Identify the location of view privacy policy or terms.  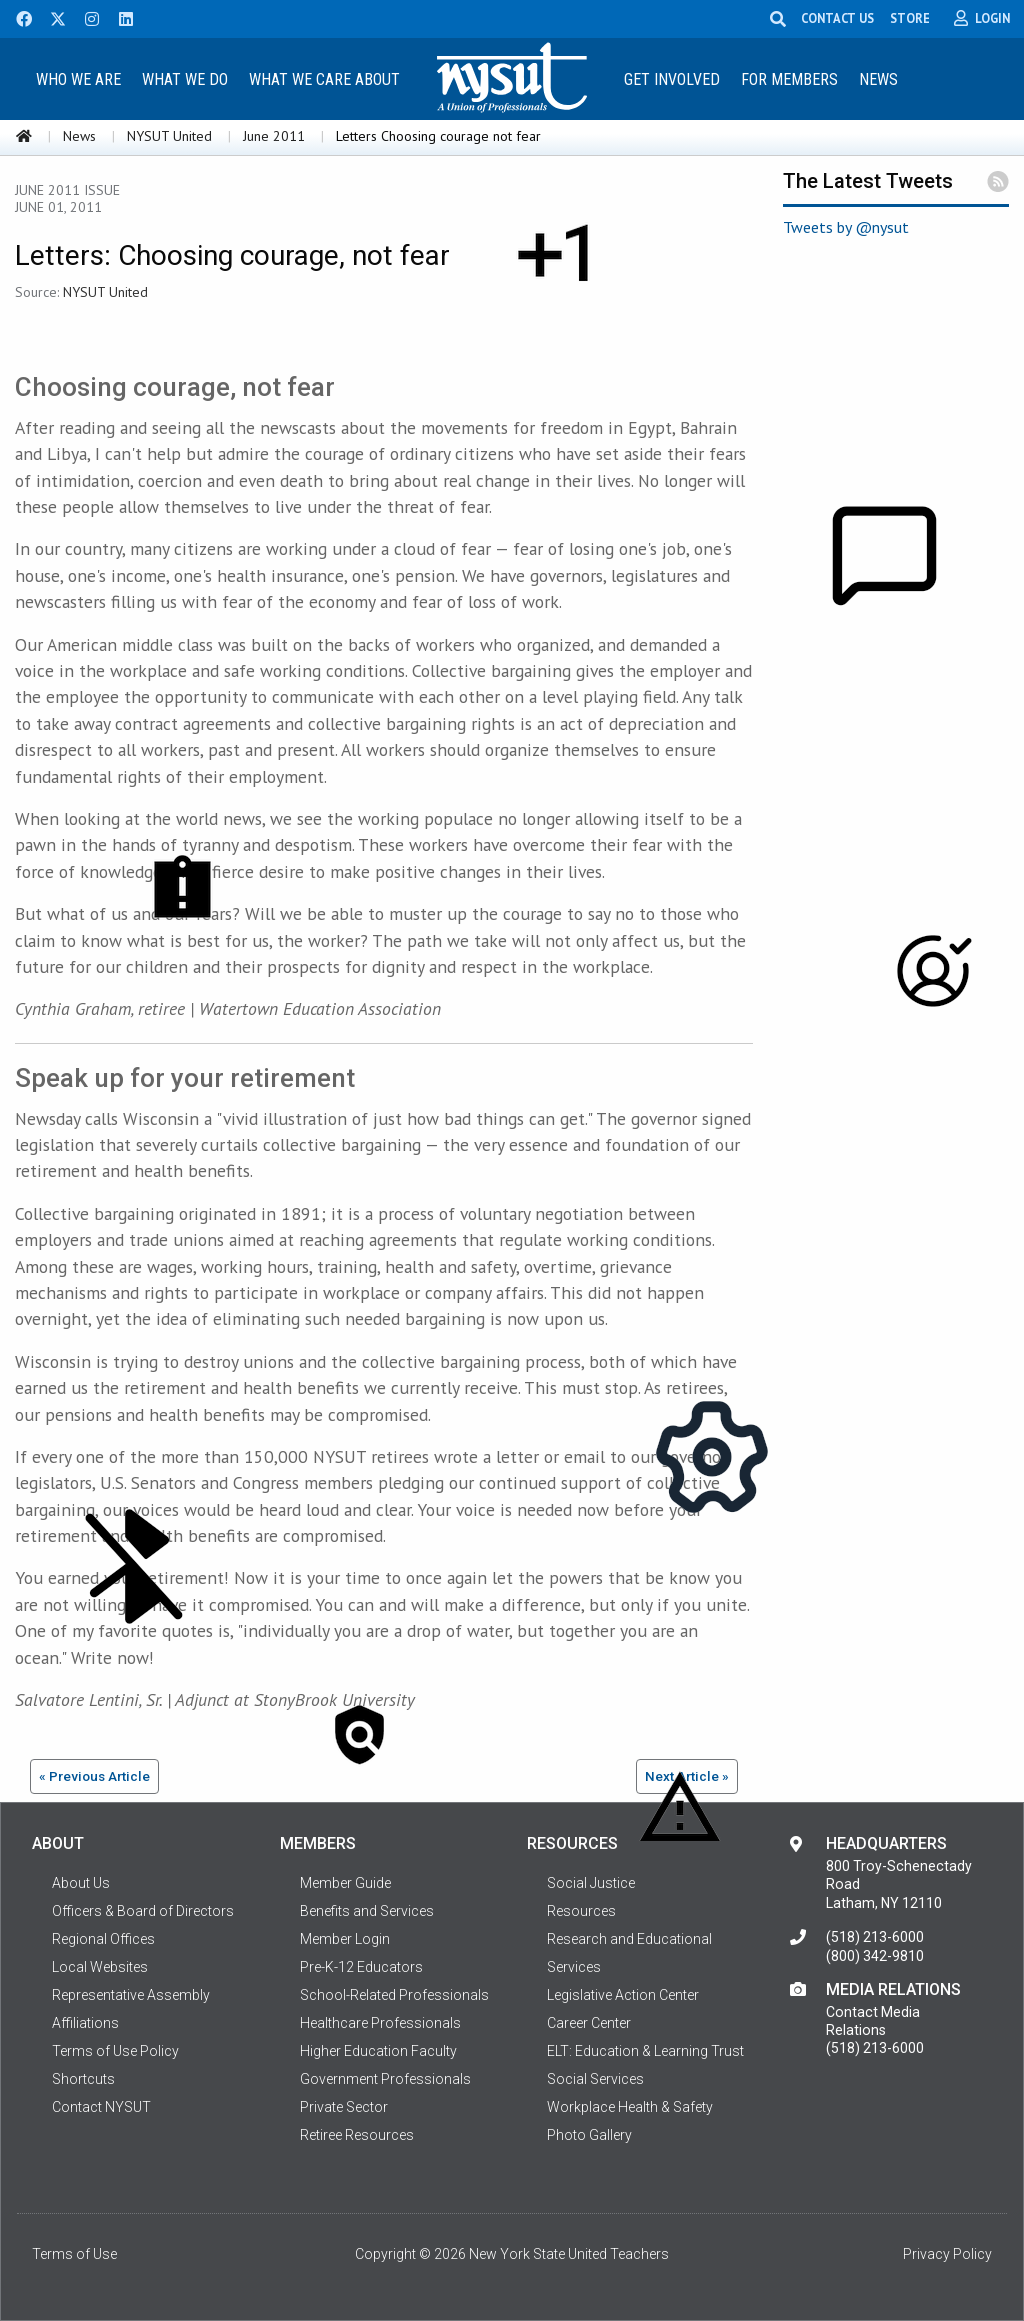
(359, 1734).